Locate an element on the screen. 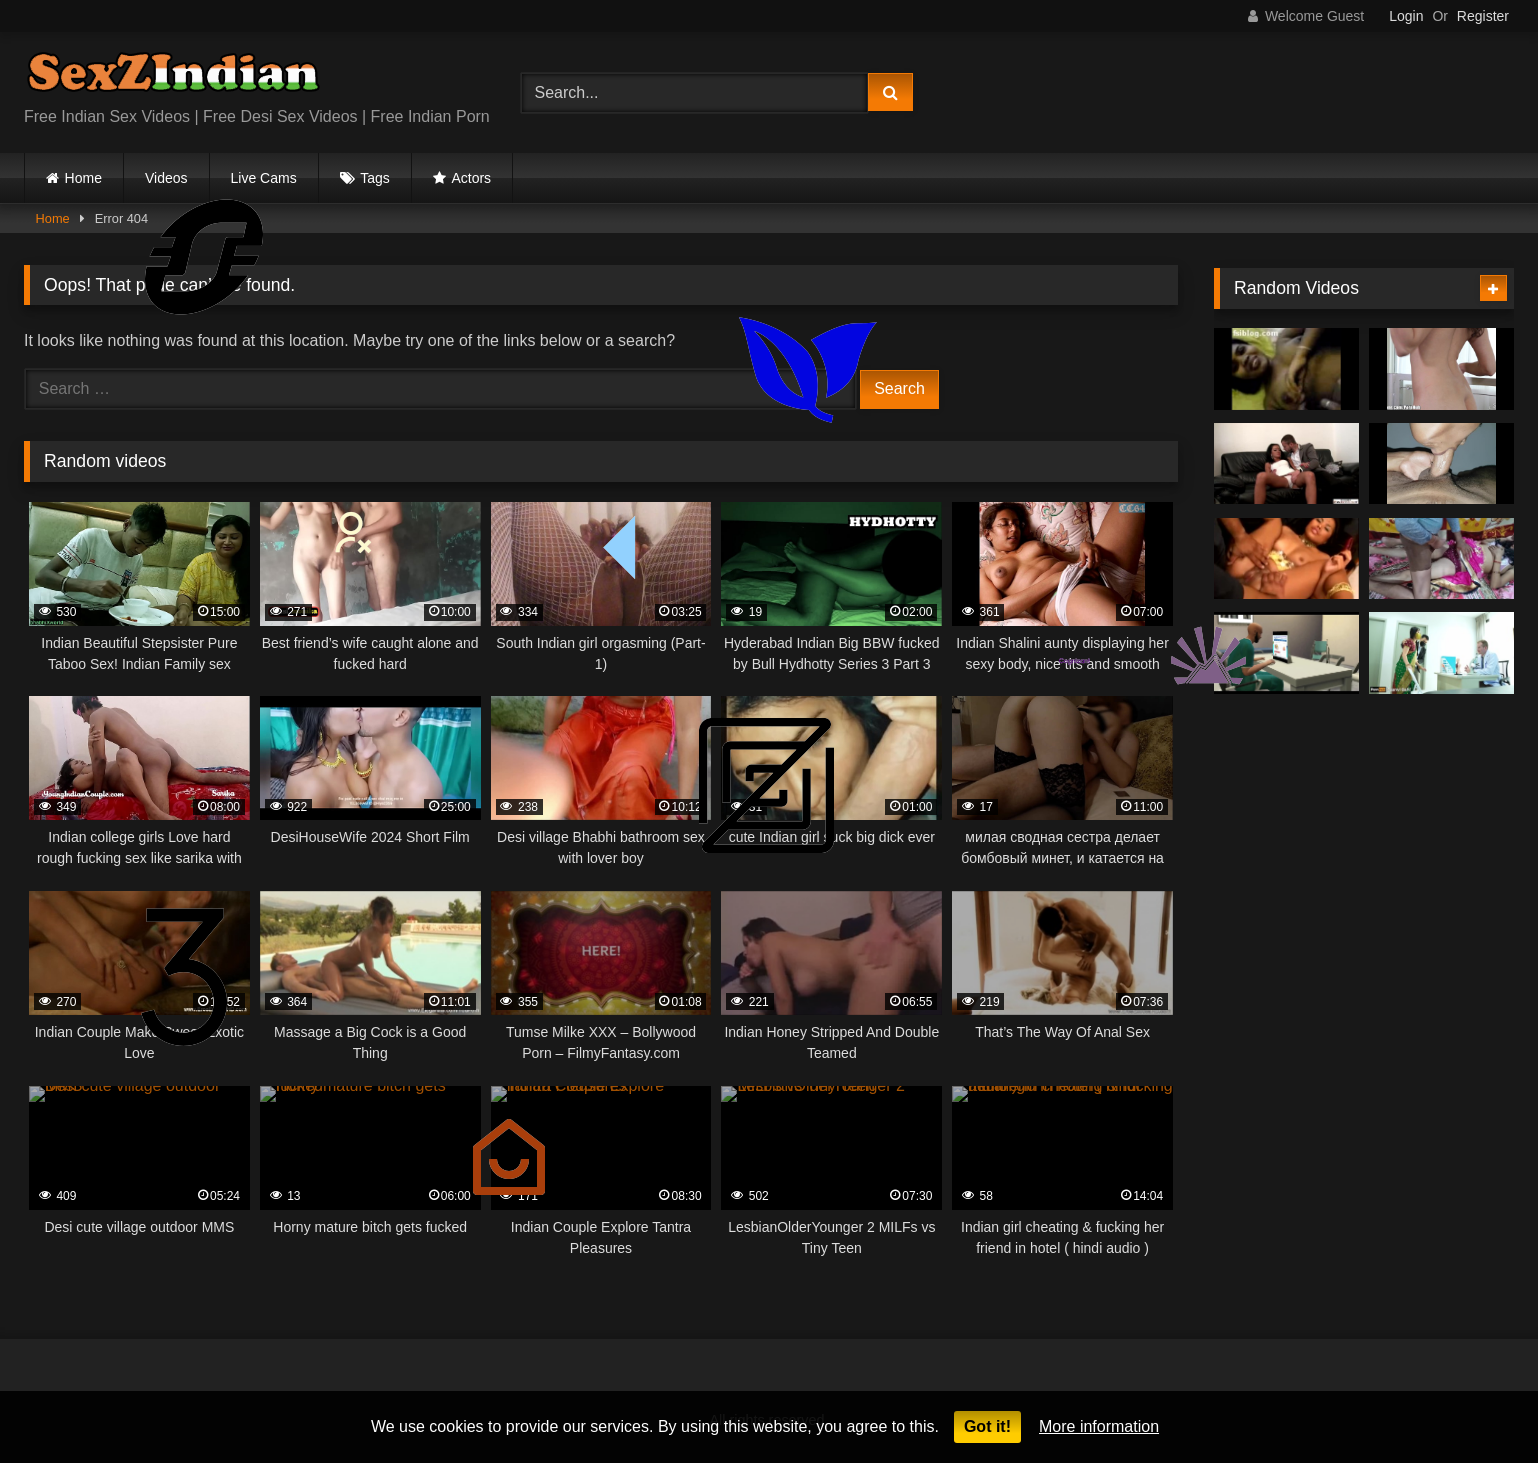 The image size is (1538, 1463). codefresh logo - a CI/CD platform for kubernetes deployments is located at coordinates (808, 370).